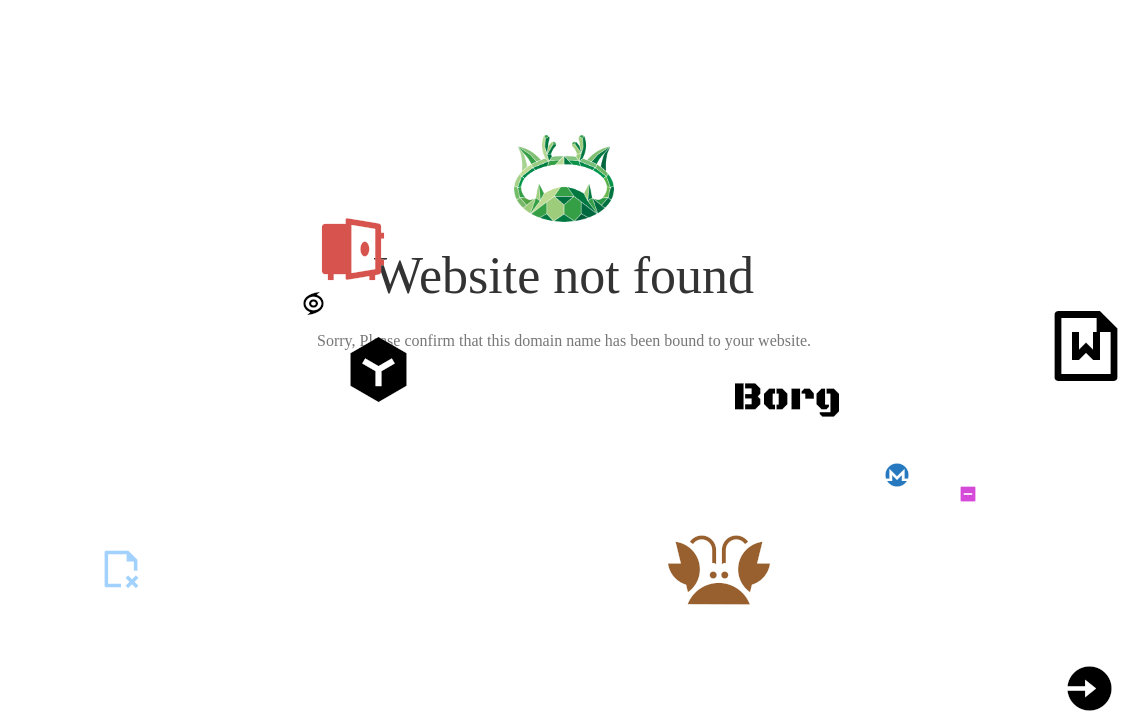 The height and width of the screenshot is (720, 1128). What do you see at coordinates (968, 494) in the screenshot?
I see `indicates a partially selected or indeterminate checkbox state` at bounding box center [968, 494].